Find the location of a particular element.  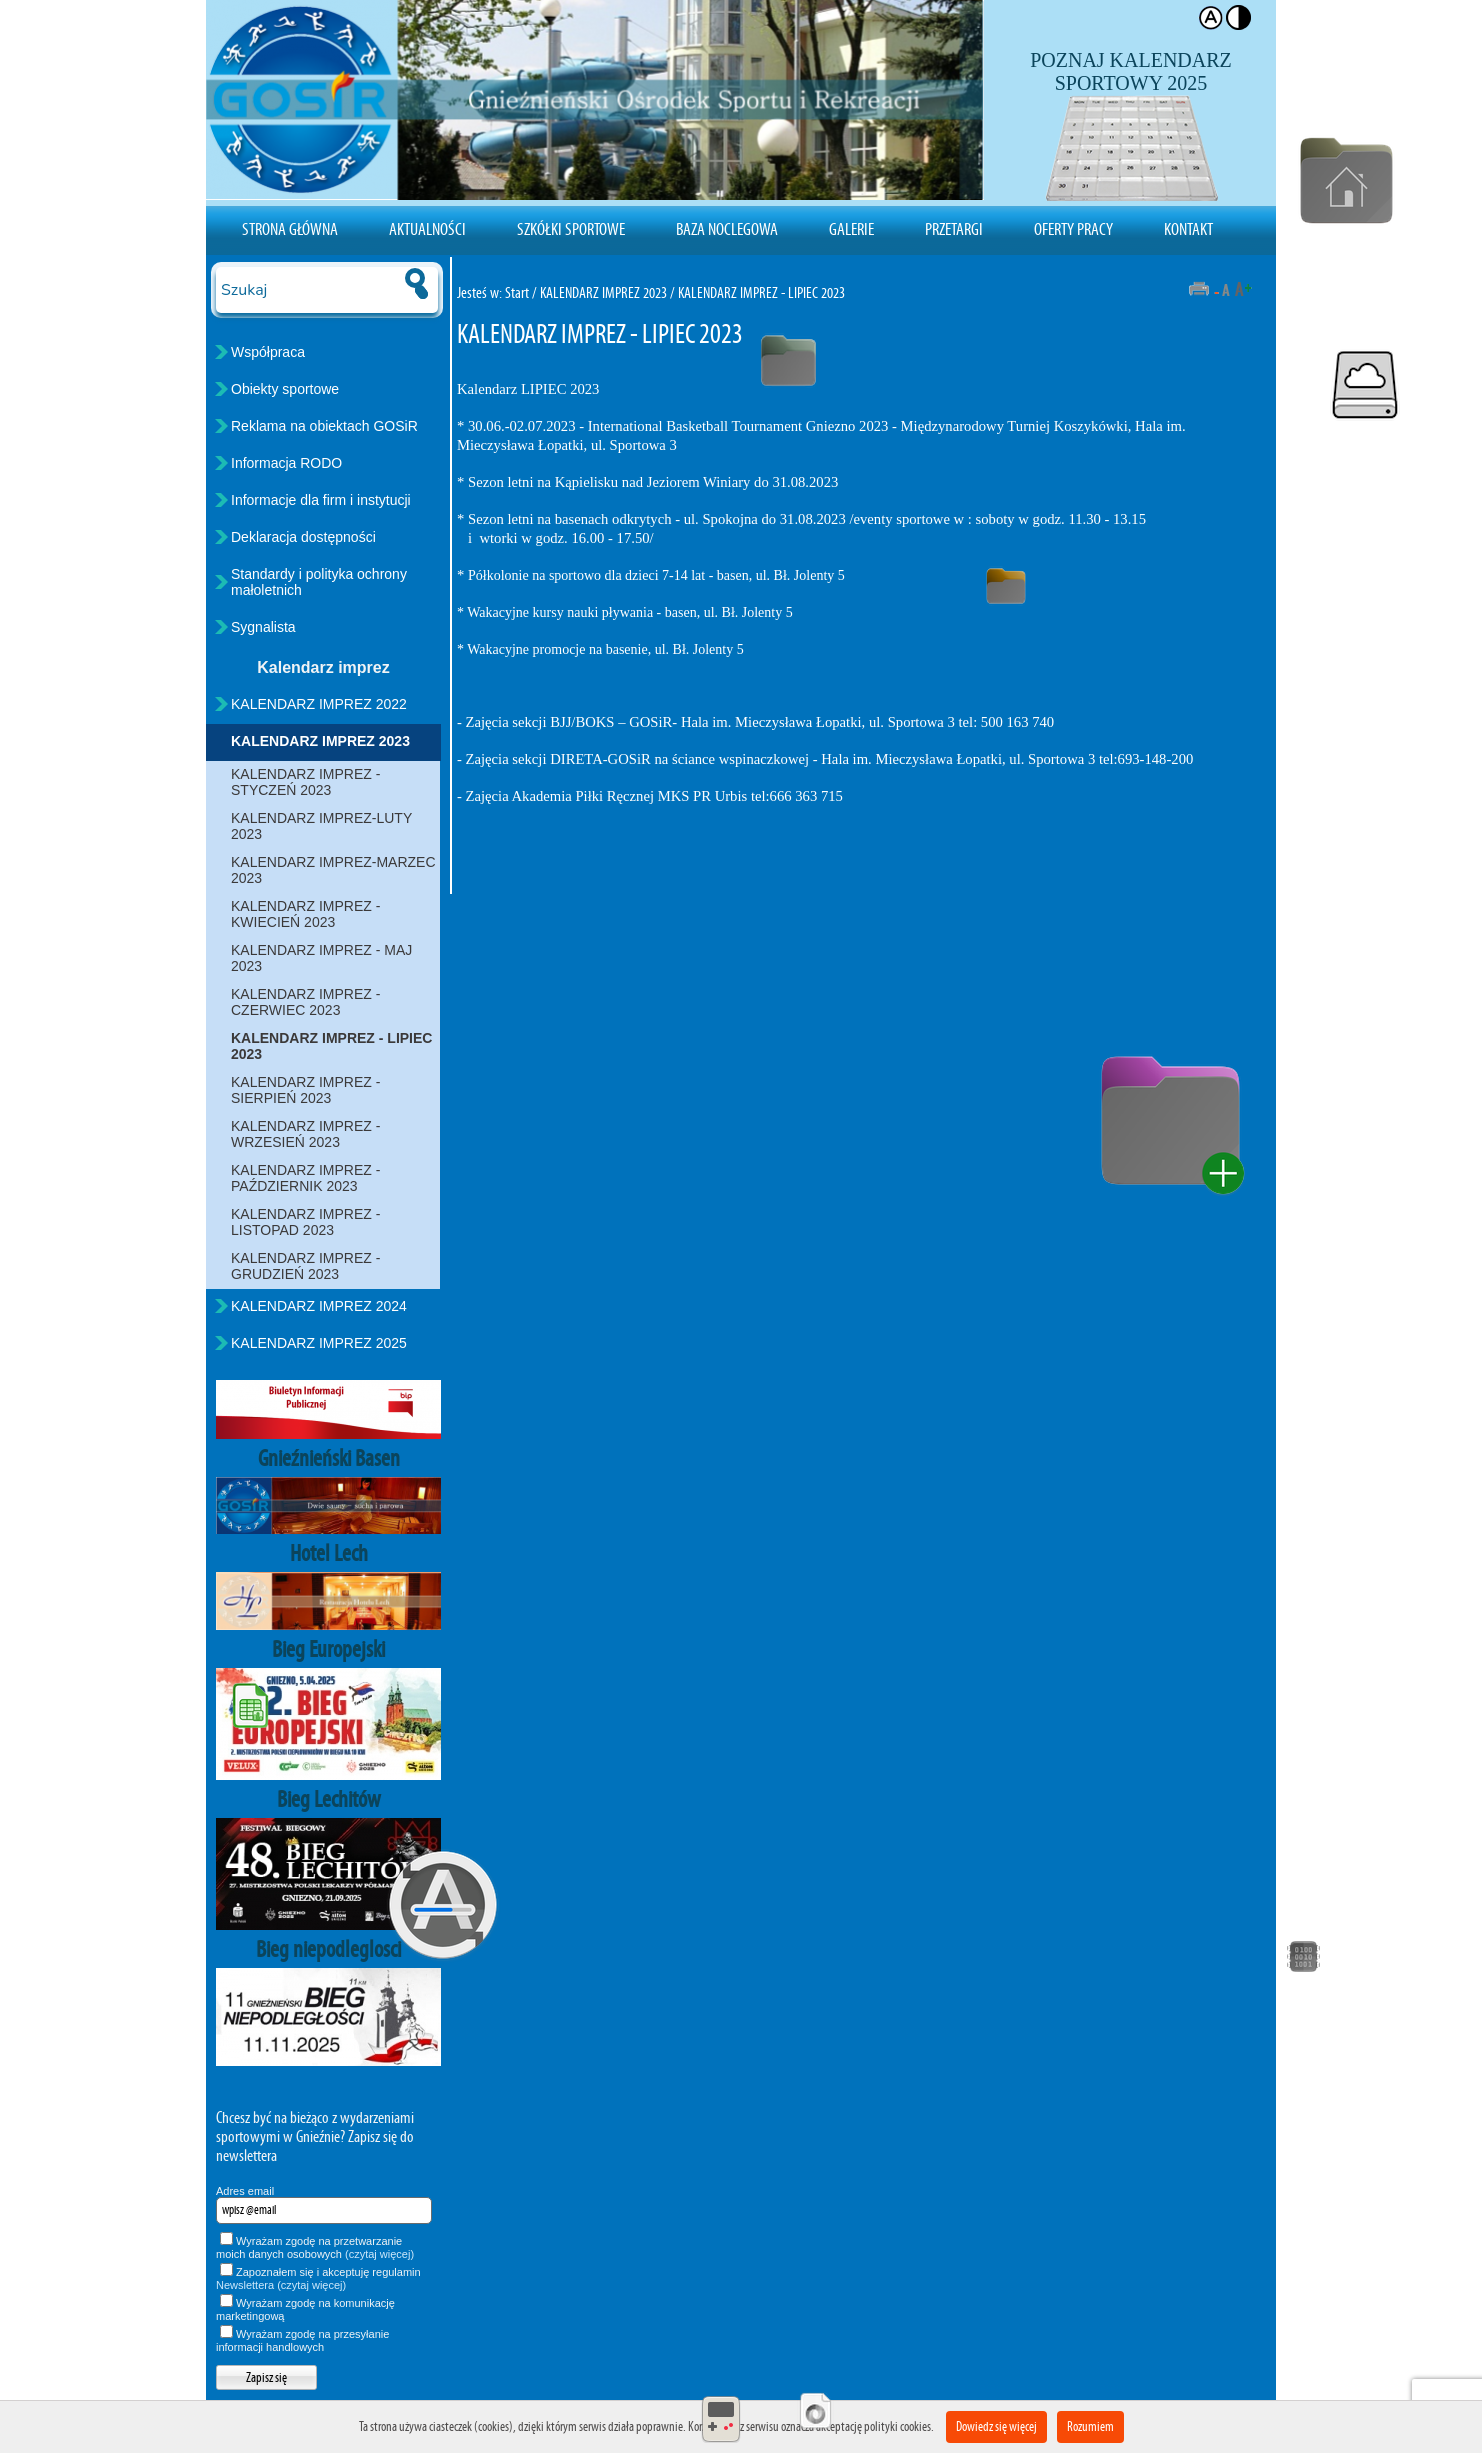

open the software update manager is located at coordinates (443, 1905).